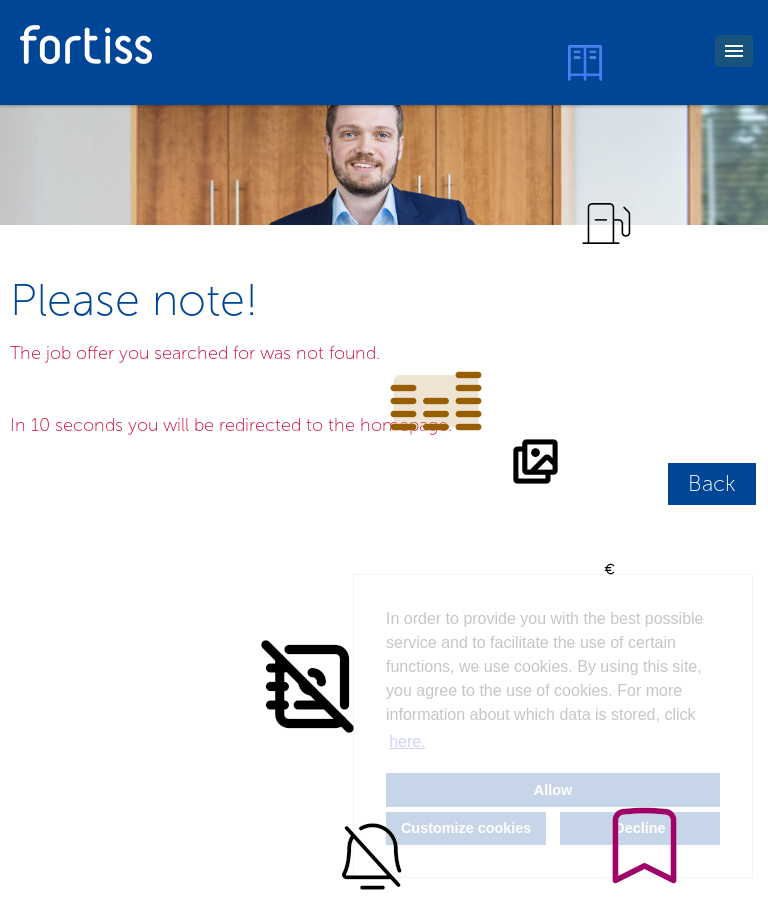 This screenshot has width=768, height=923. What do you see at coordinates (535, 461) in the screenshot?
I see `view photo gallery` at bounding box center [535, 461].